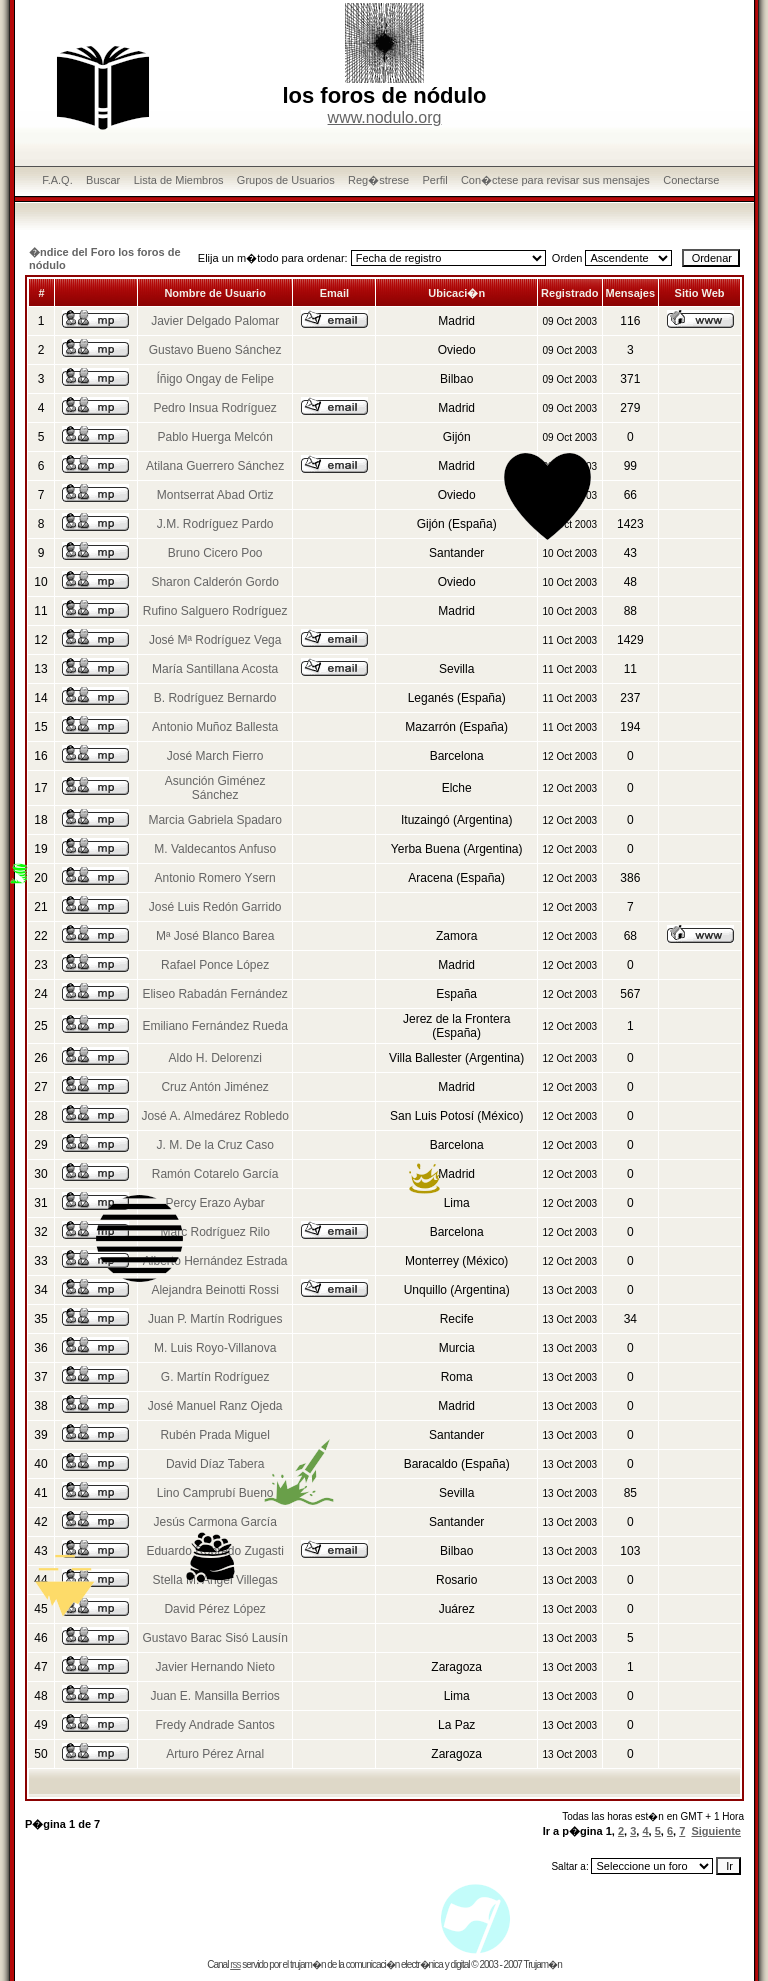 The width and height of the screenshot is (768, 1981). Describe the element at coordinates (139, 1238) in the screenshot. I see `represents a holographic or 3D display element` at that location.